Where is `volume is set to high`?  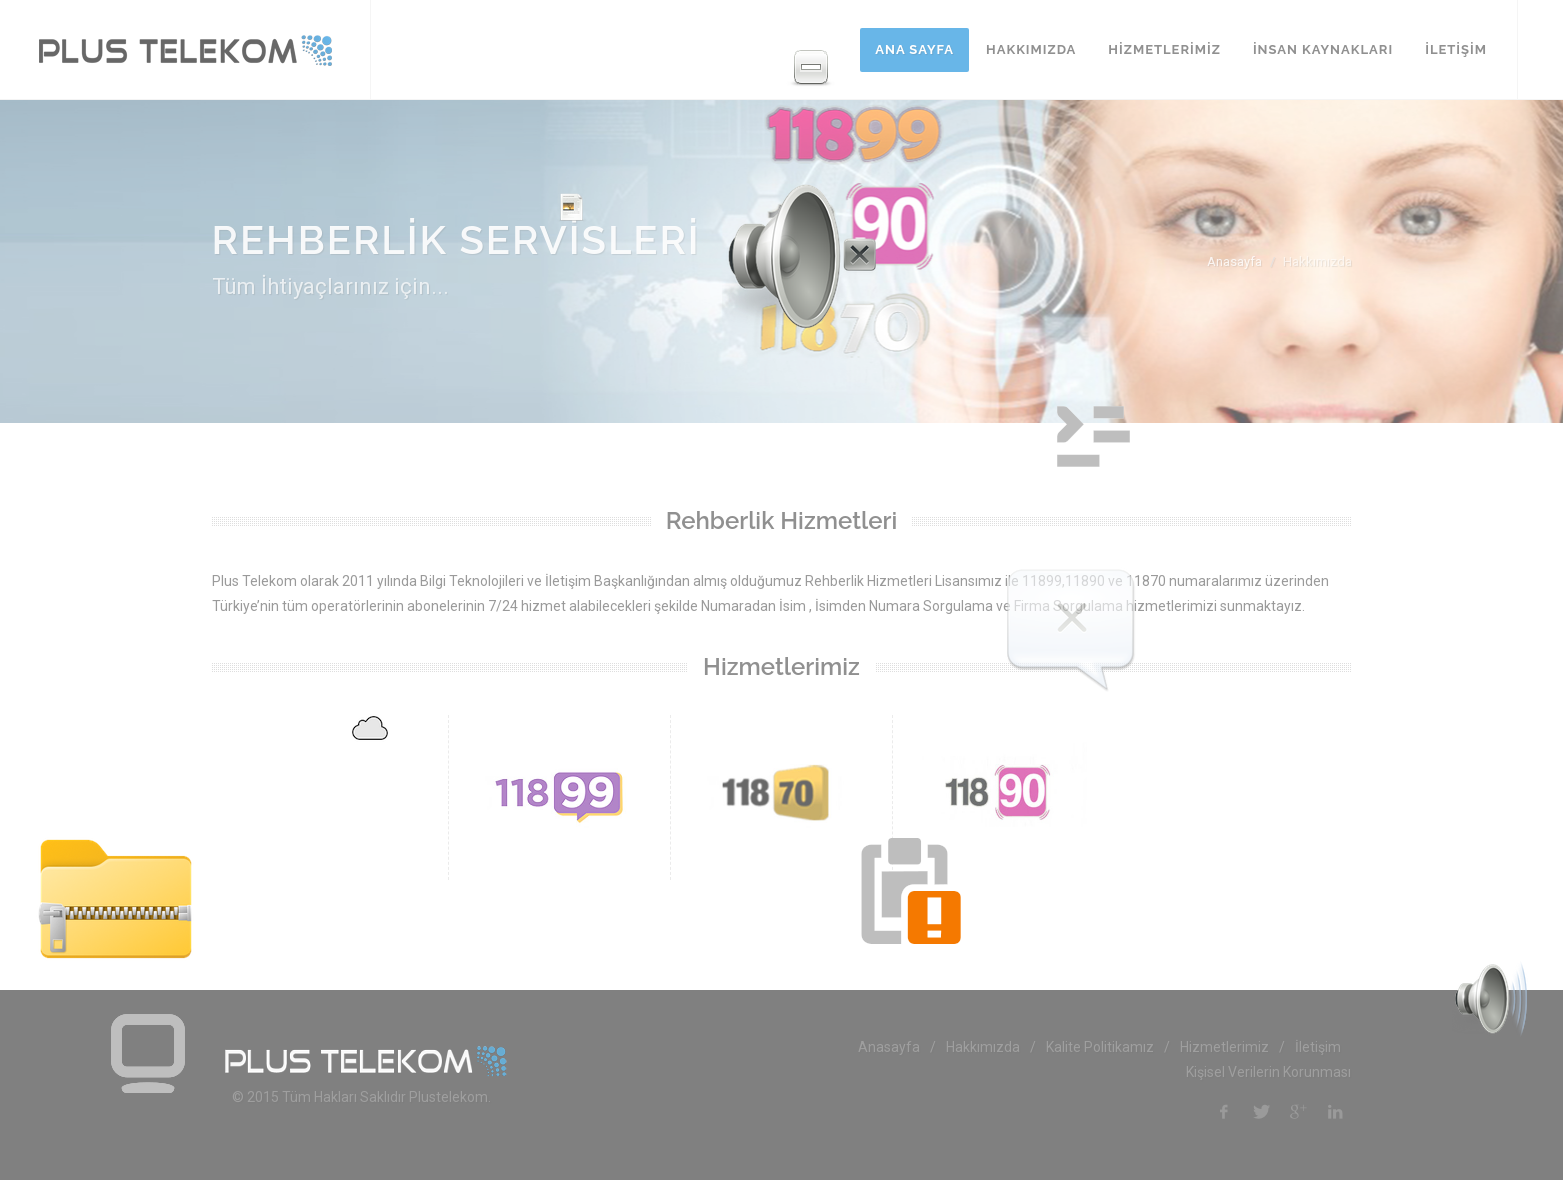 volume is set to high is located at coordinates (1490, 999).